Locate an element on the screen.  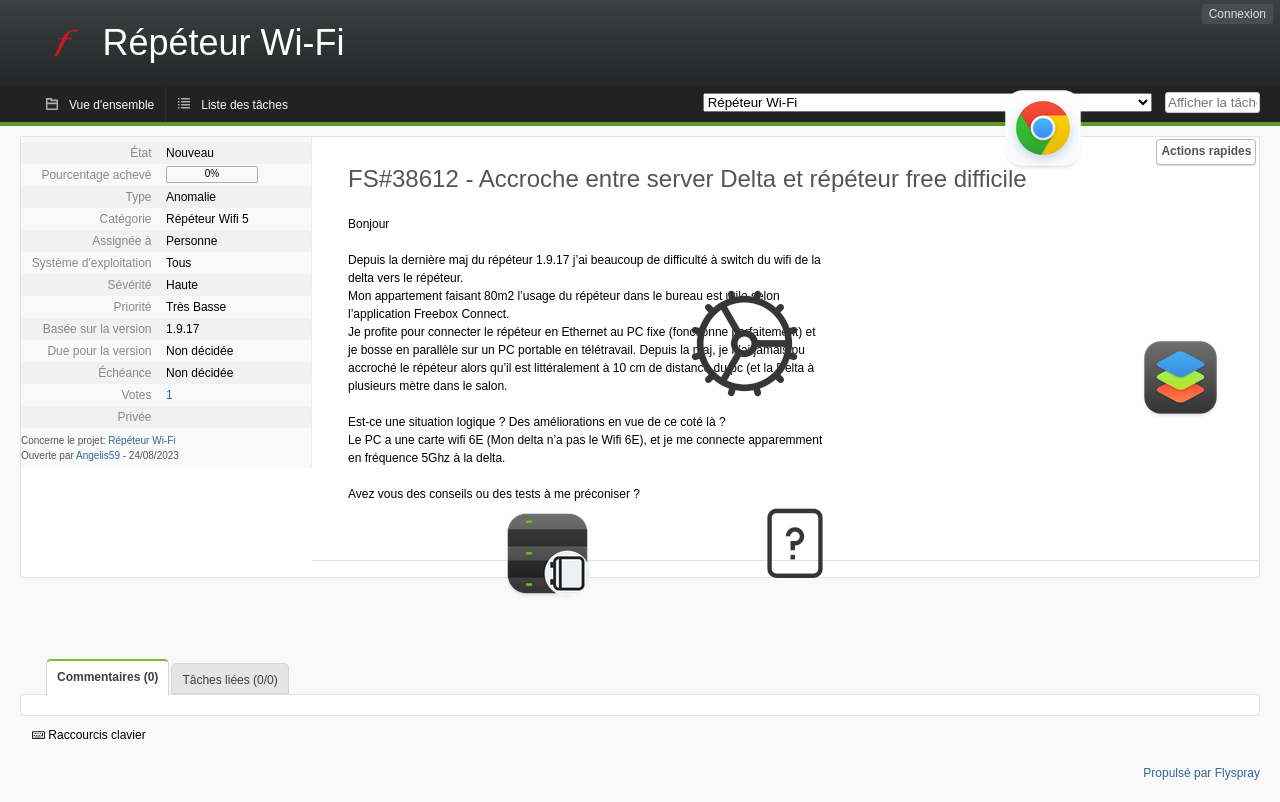
access system settings and preferences is located at coordinates (744, 343).